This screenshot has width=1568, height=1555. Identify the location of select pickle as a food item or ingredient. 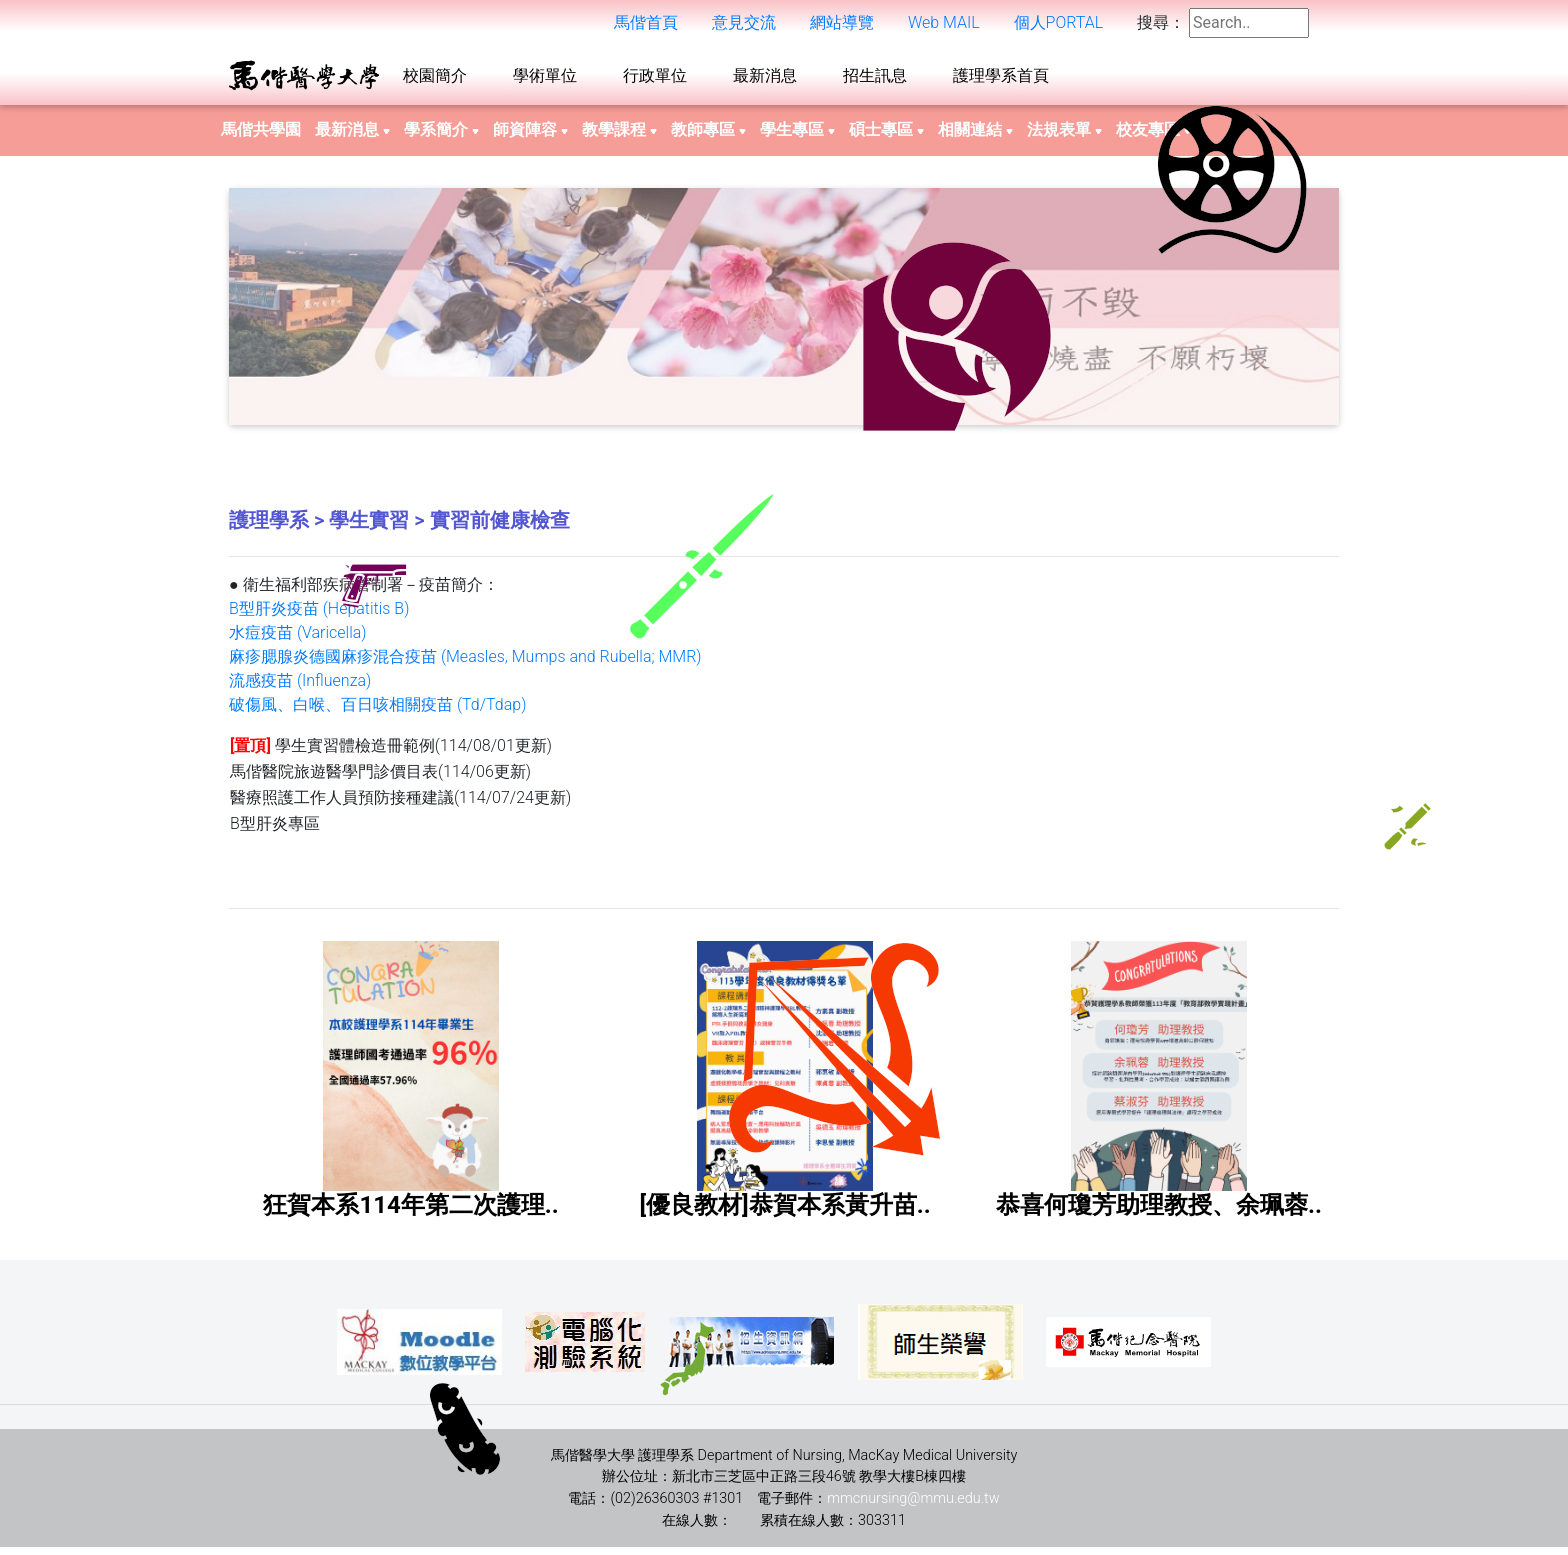
(465, 1429).